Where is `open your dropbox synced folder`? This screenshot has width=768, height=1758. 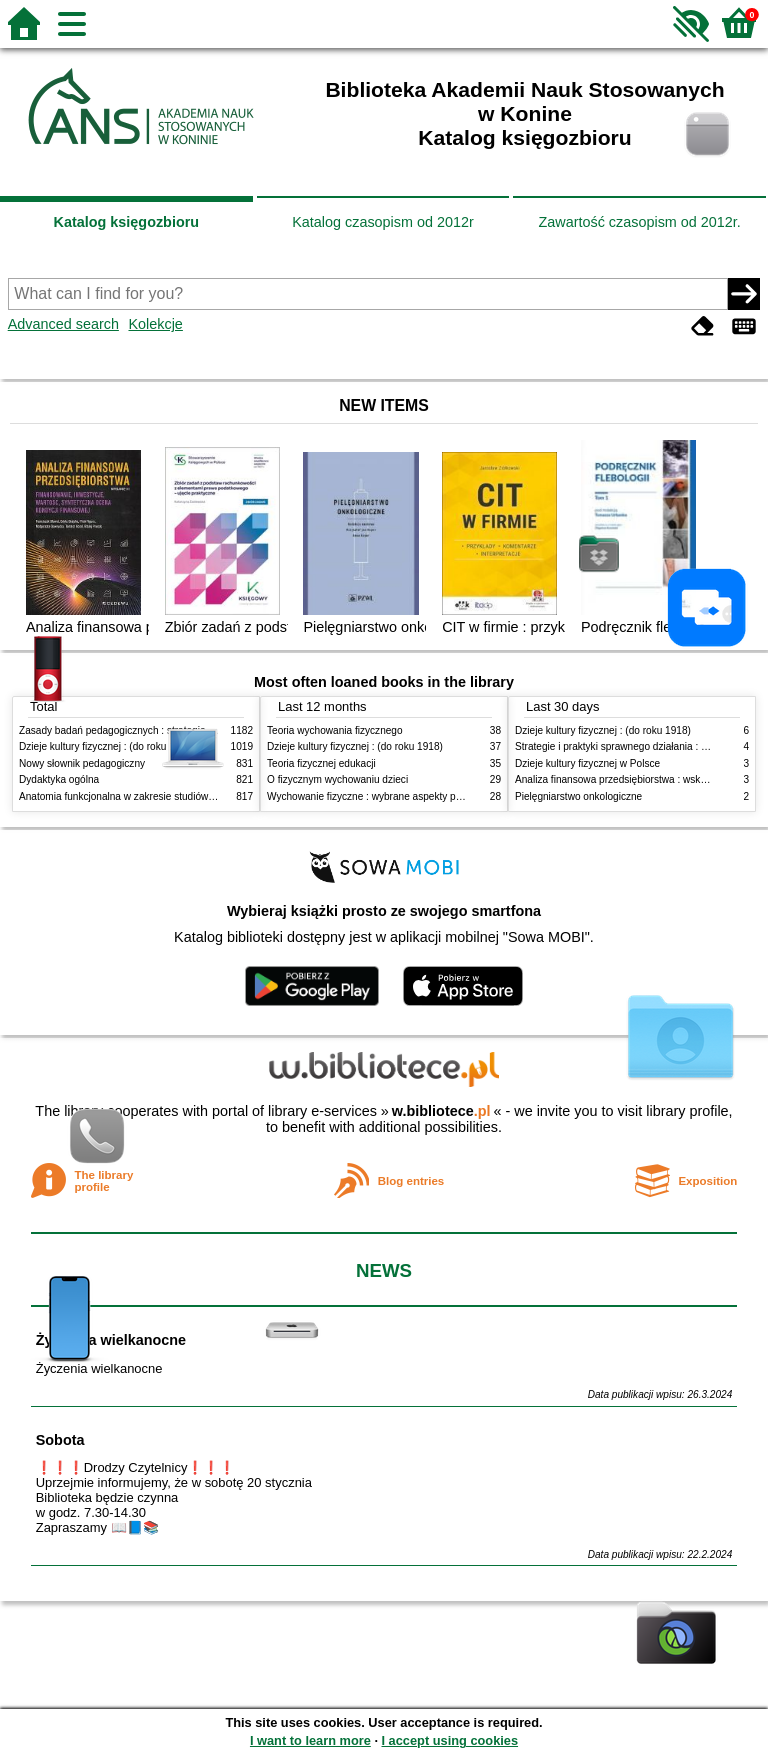
open your dropbox synced folder is located at coordinates (599, 553).